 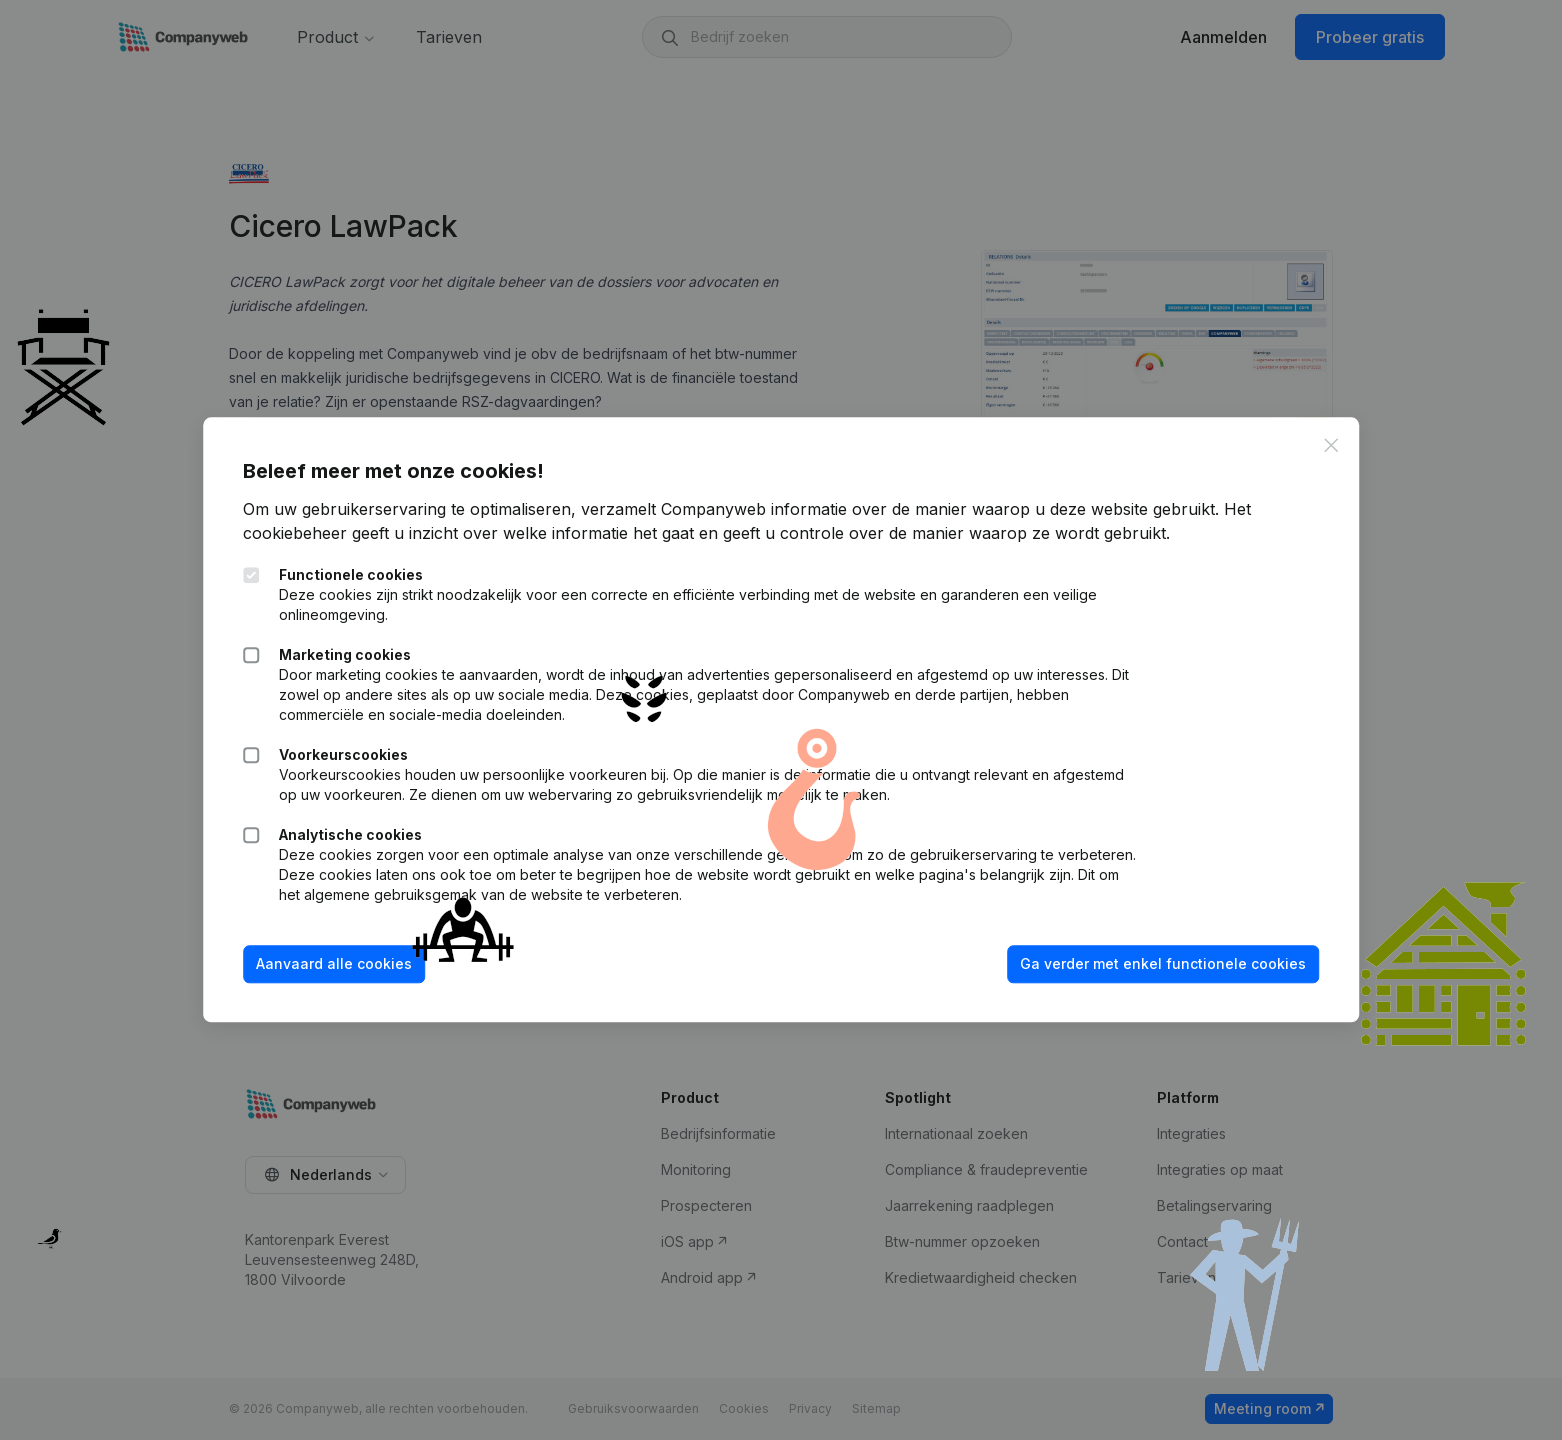 What do you see at coordinates (463, 911) in the screenshot?
I see `track weightlifting or strength training exercises` at bounding box center [463, 911].